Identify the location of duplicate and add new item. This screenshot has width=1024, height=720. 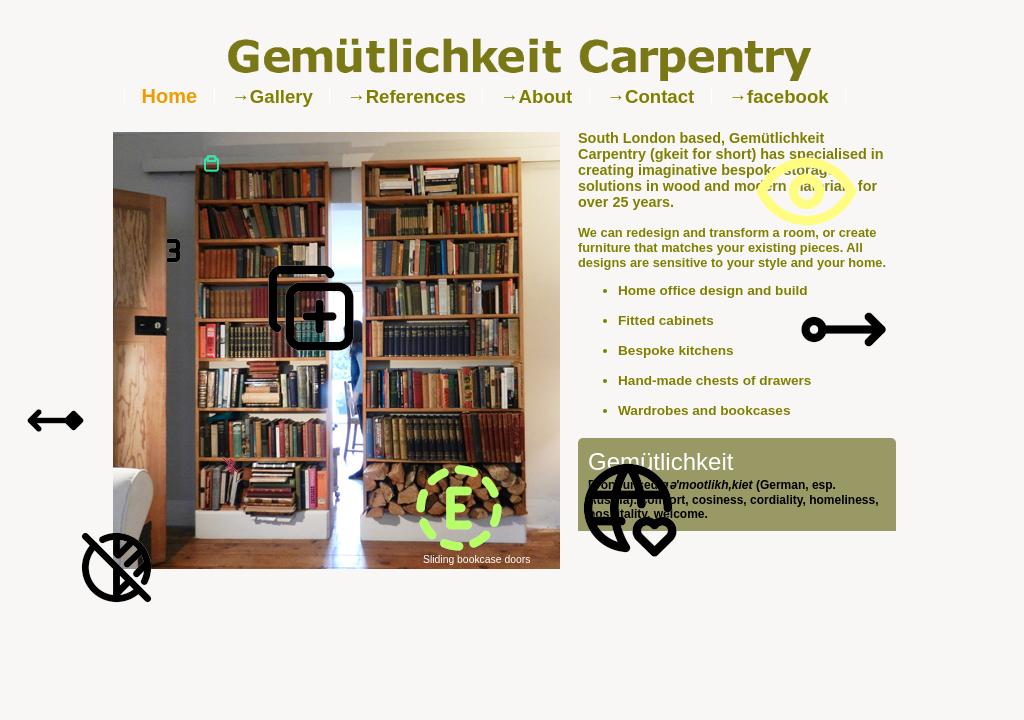
(311, 308).